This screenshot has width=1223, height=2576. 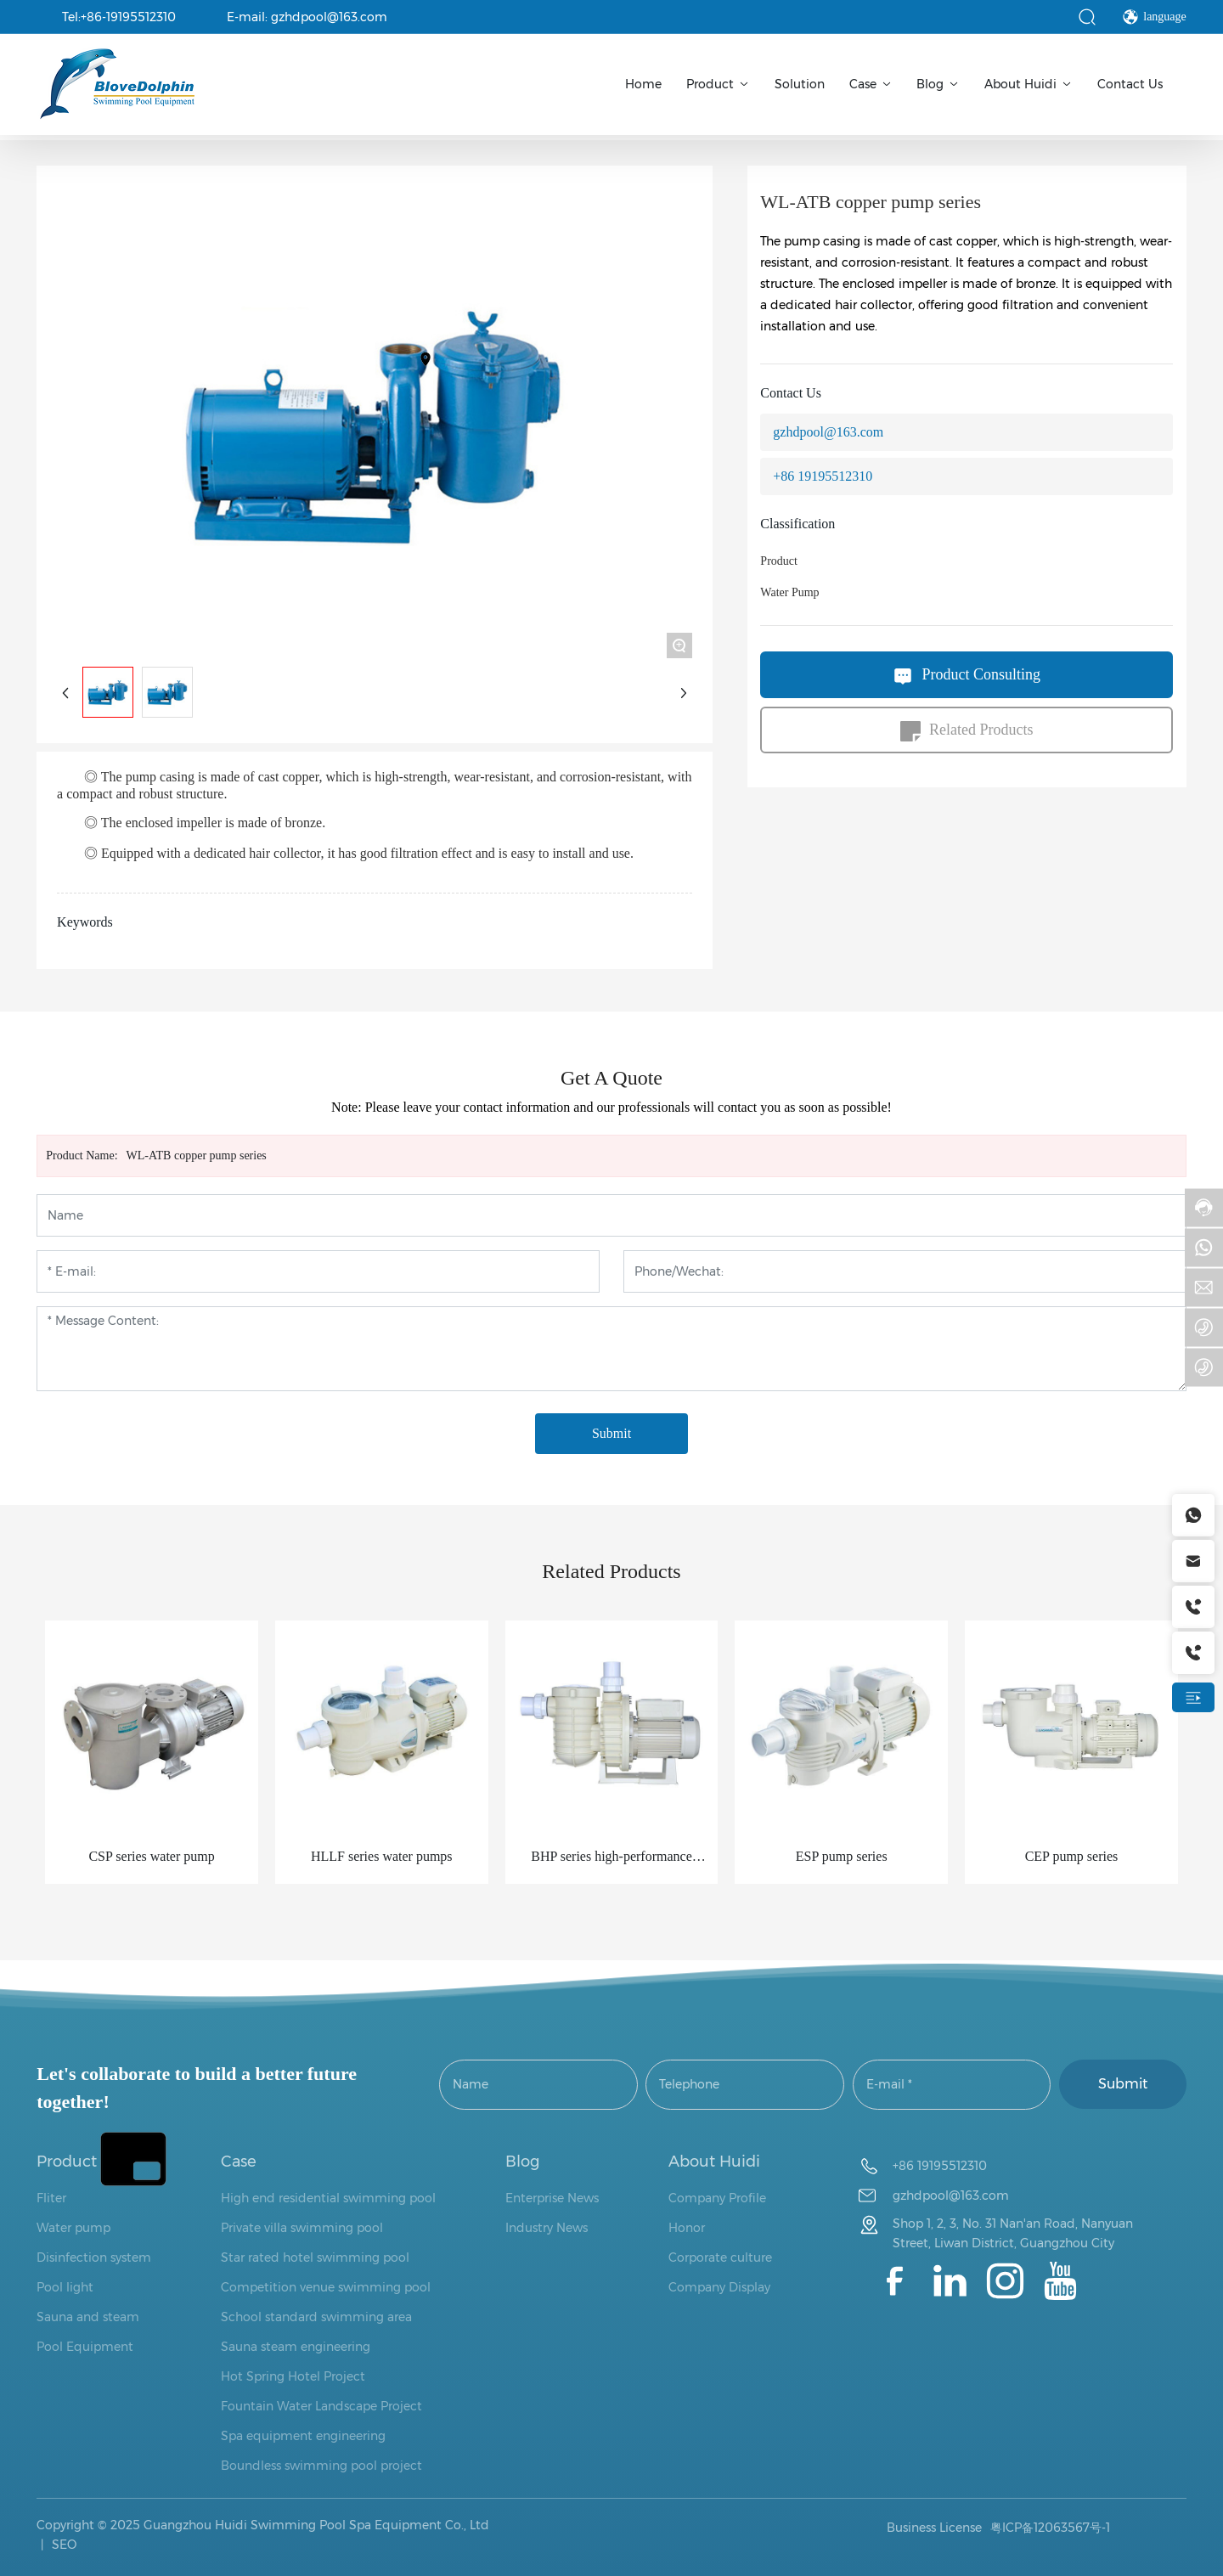 What do you see at coordinates (133, 2159) in the screenshot?
I see `add a watermark or branding overlay to content` at bounding box center [133, 2159].